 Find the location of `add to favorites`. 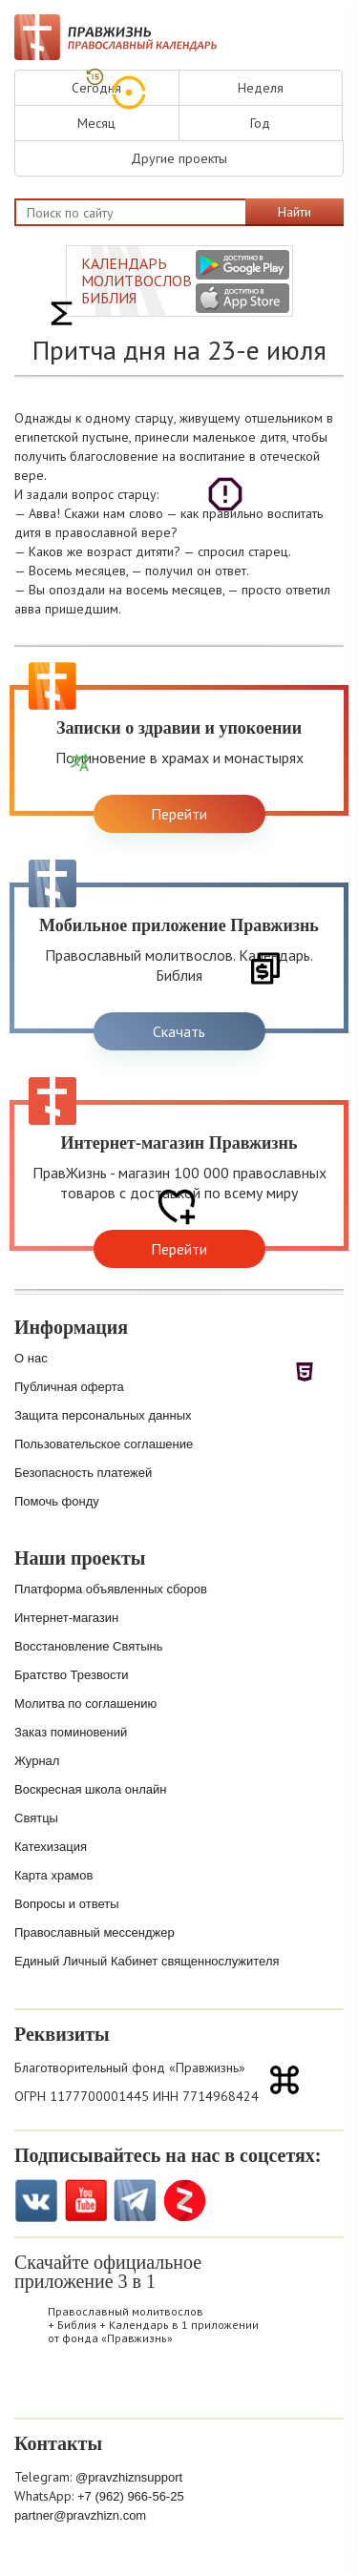

add to favorites is located at coordinates (177, 1206).